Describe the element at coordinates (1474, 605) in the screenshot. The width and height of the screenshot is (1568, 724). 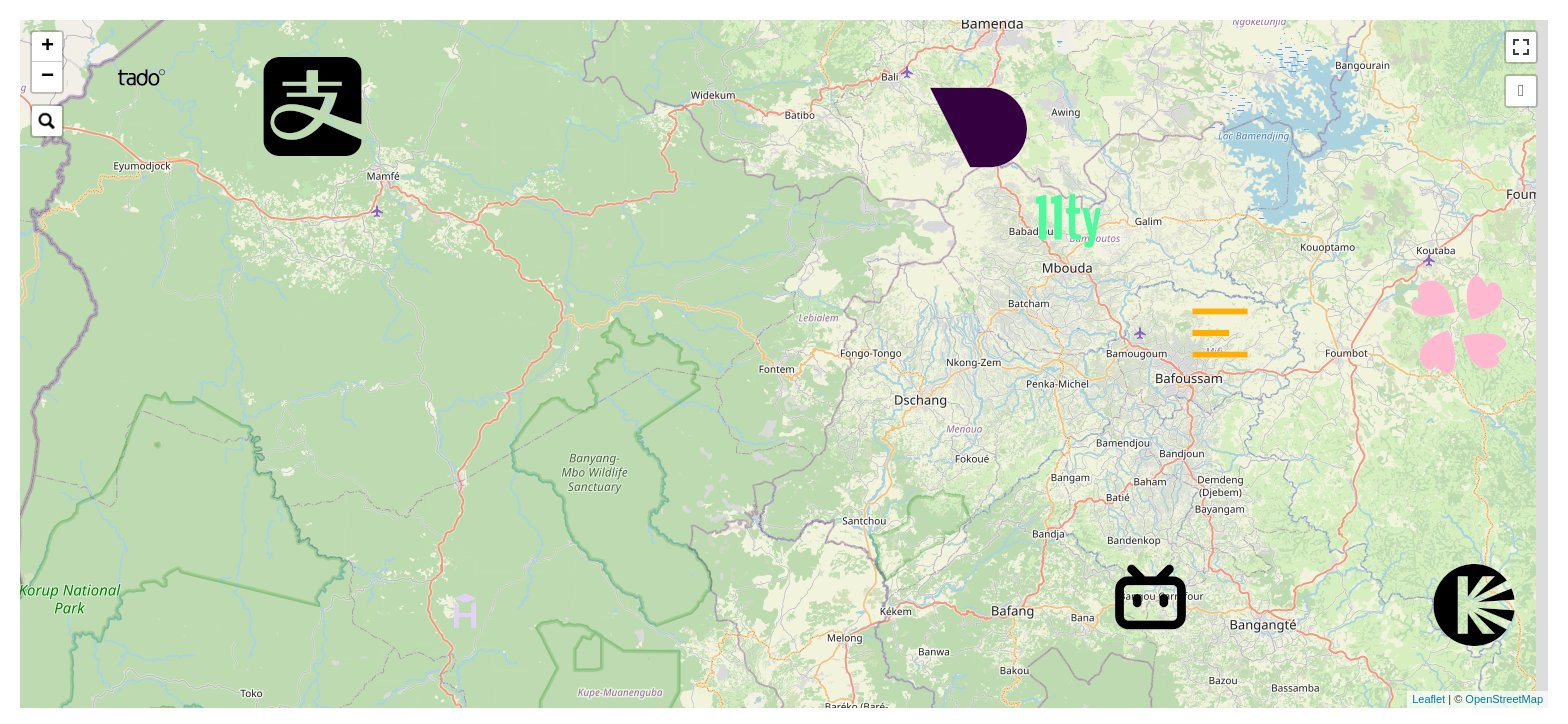
I see `open the Kinopoisk app` at that location.